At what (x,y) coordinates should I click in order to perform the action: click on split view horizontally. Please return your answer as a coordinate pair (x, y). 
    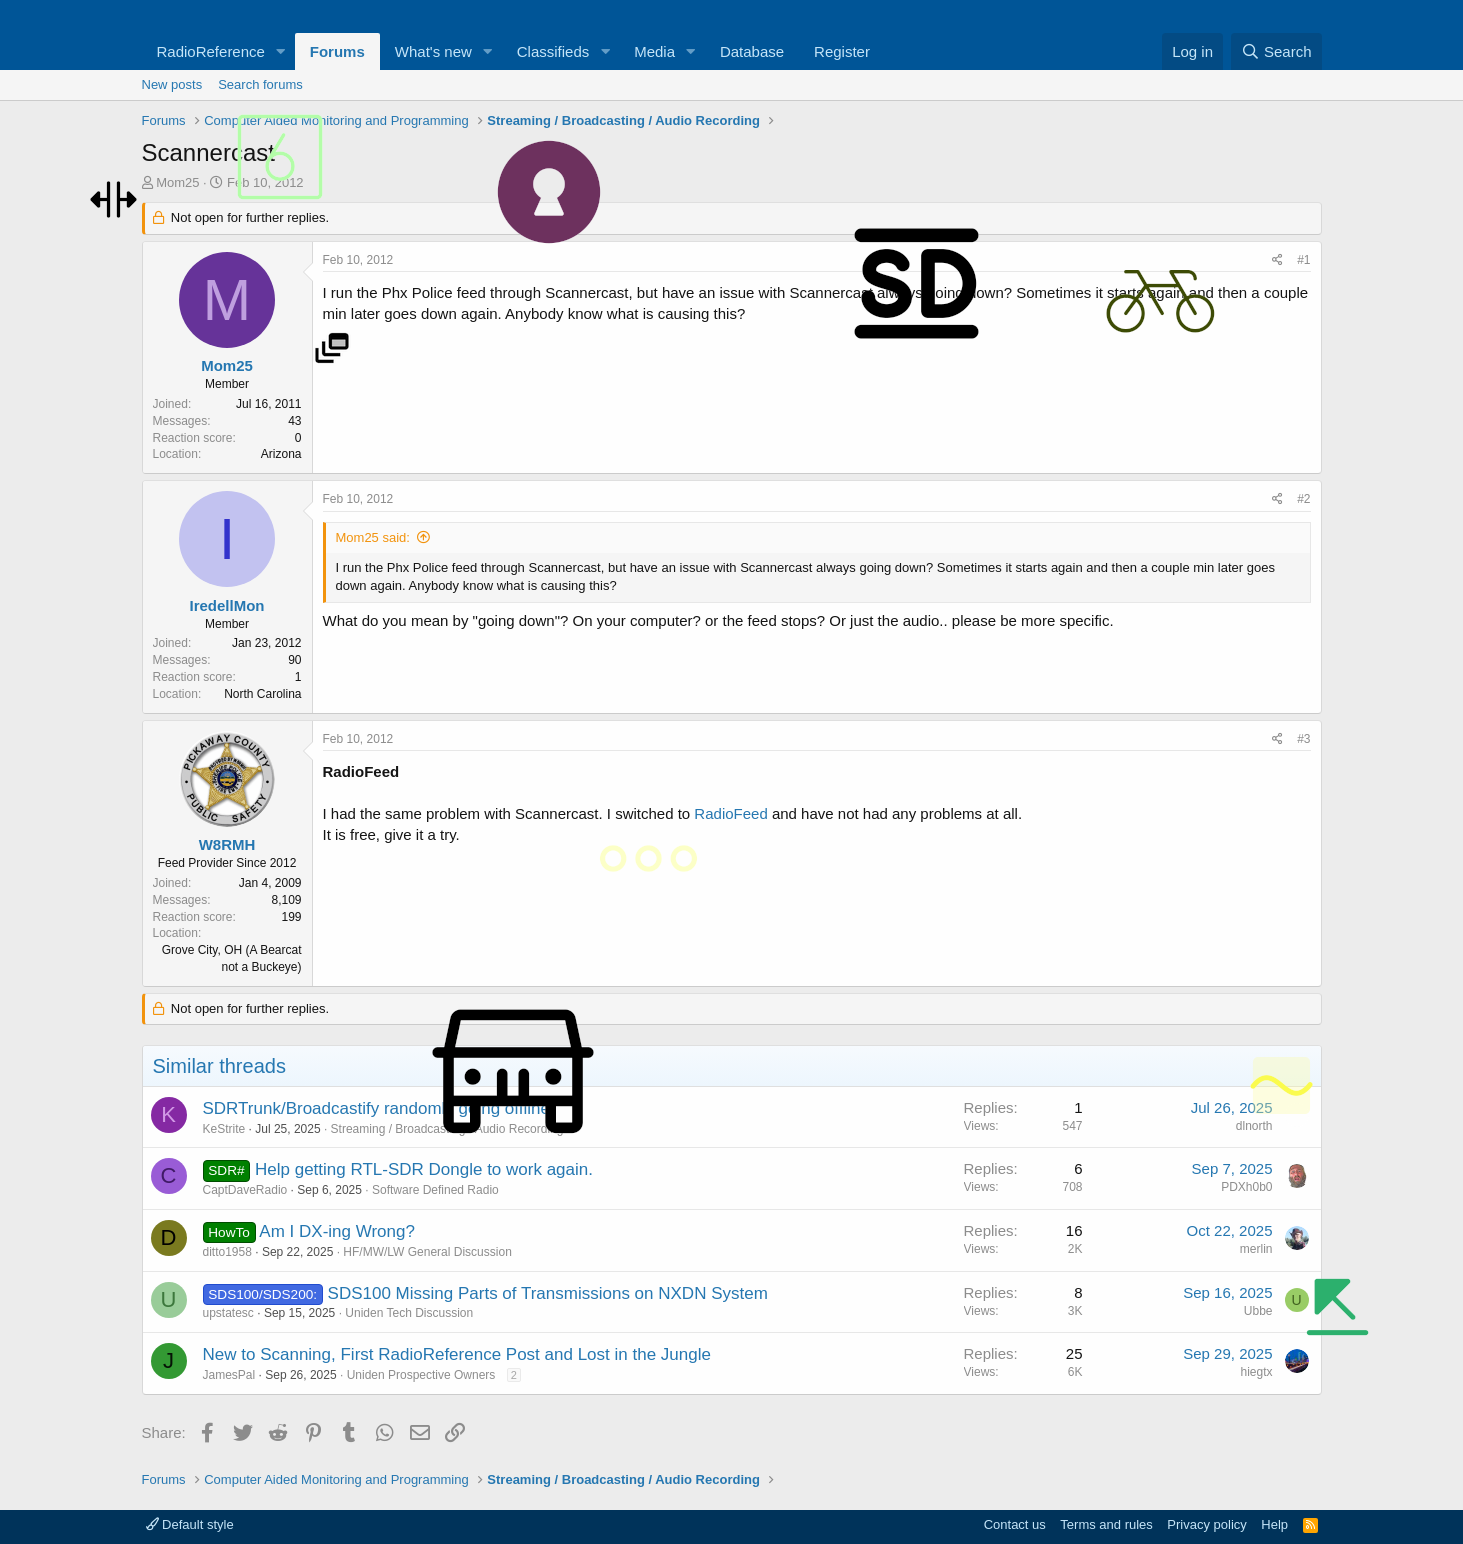
    Looking at the image, I should click on (113, 199).